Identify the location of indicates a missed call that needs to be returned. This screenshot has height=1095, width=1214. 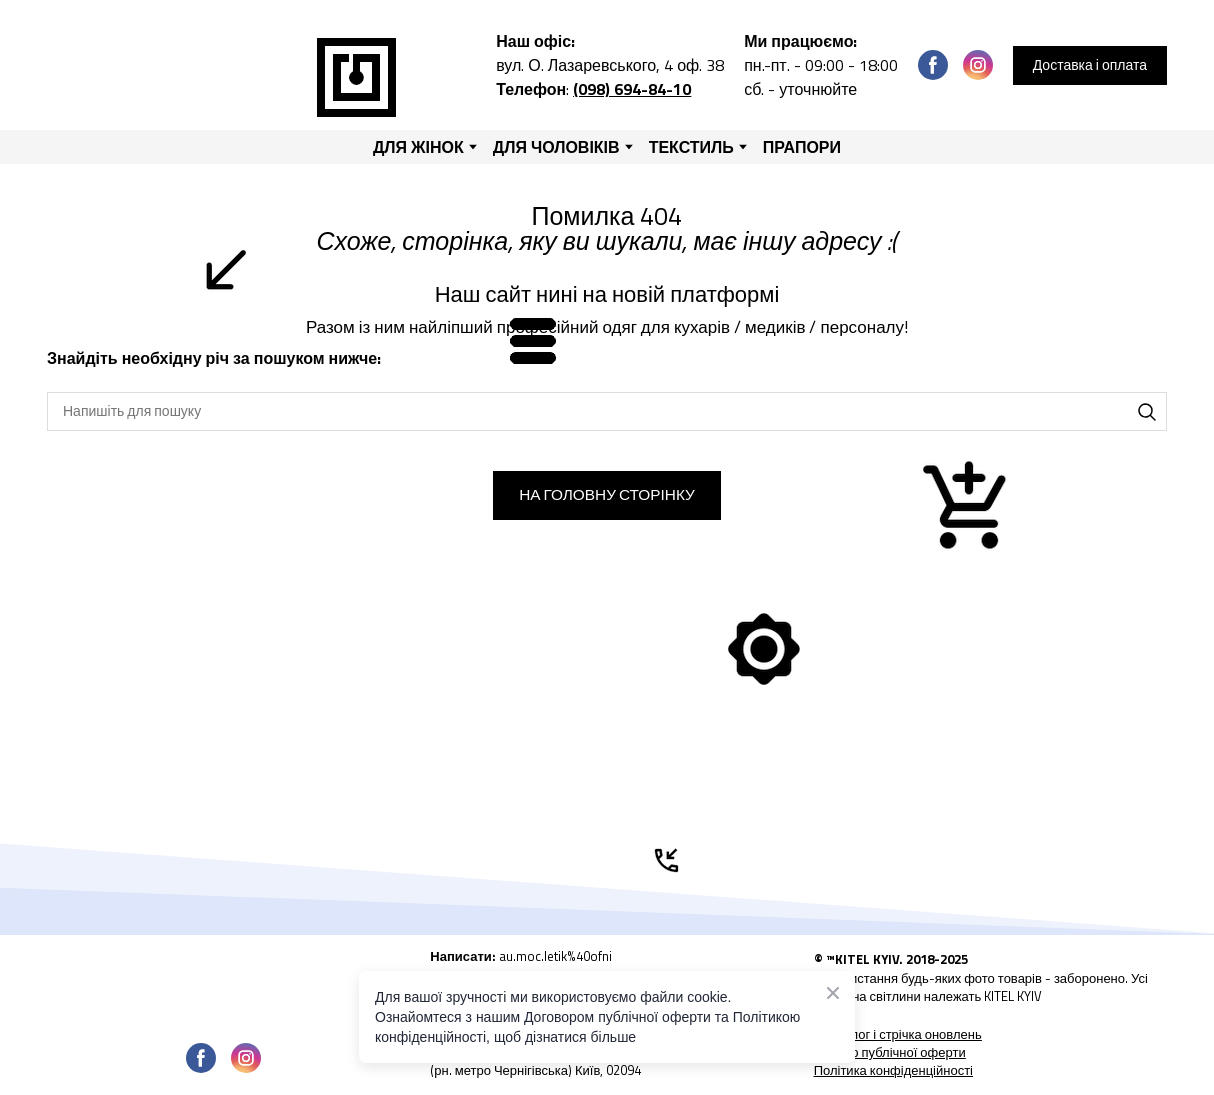
(666, 860).